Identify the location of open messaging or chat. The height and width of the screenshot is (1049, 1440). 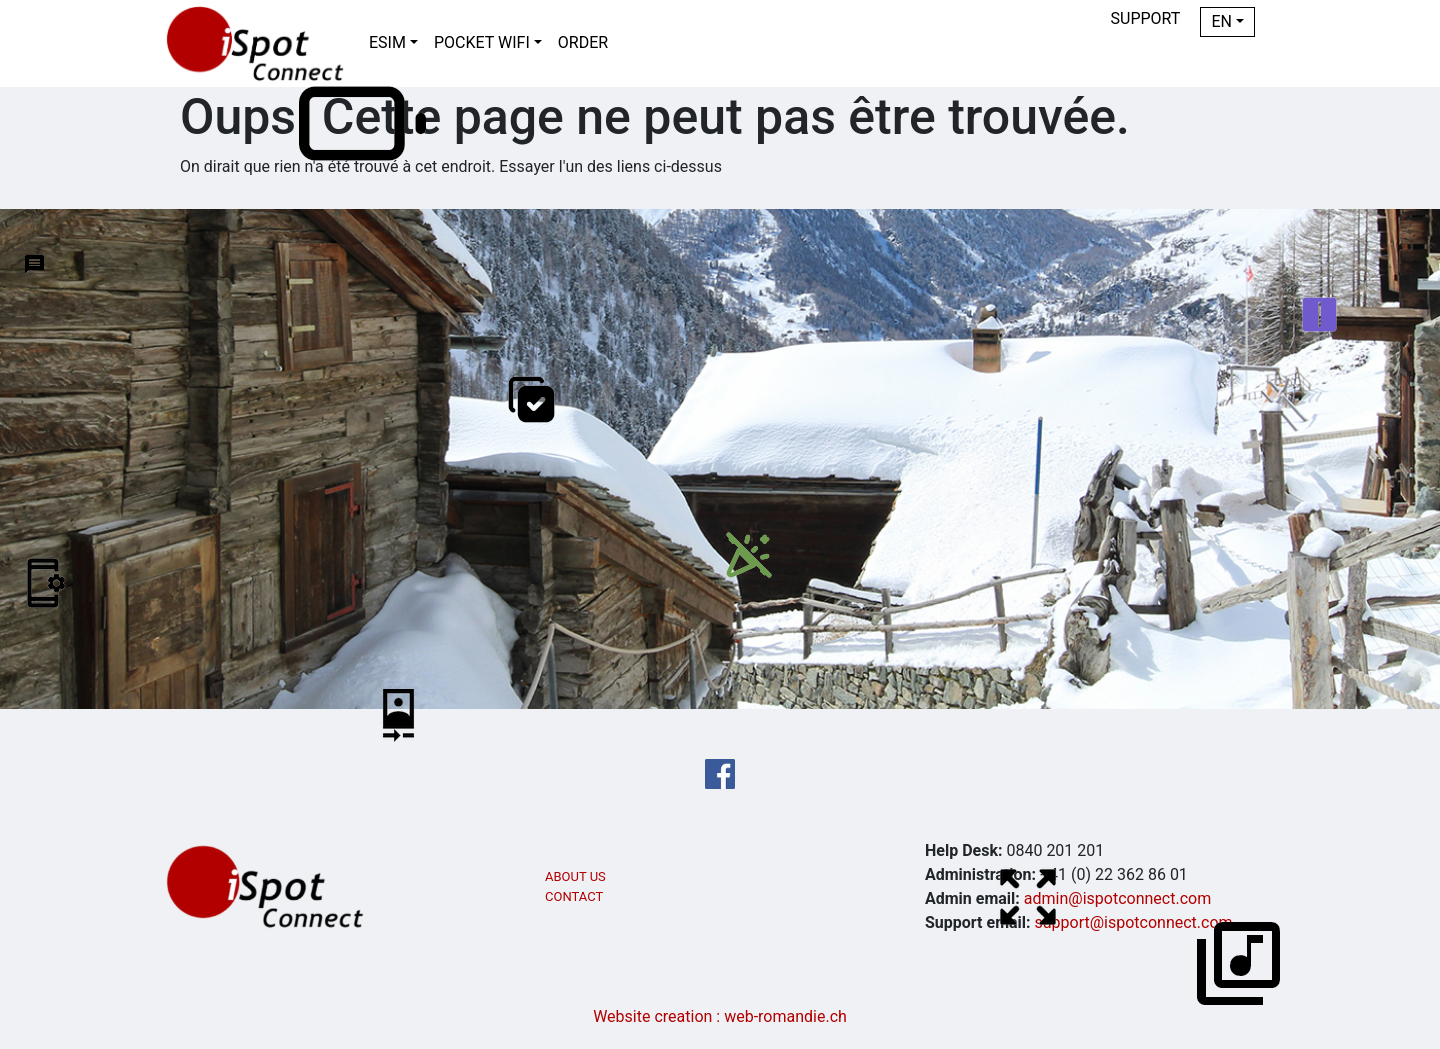
(34, 264).